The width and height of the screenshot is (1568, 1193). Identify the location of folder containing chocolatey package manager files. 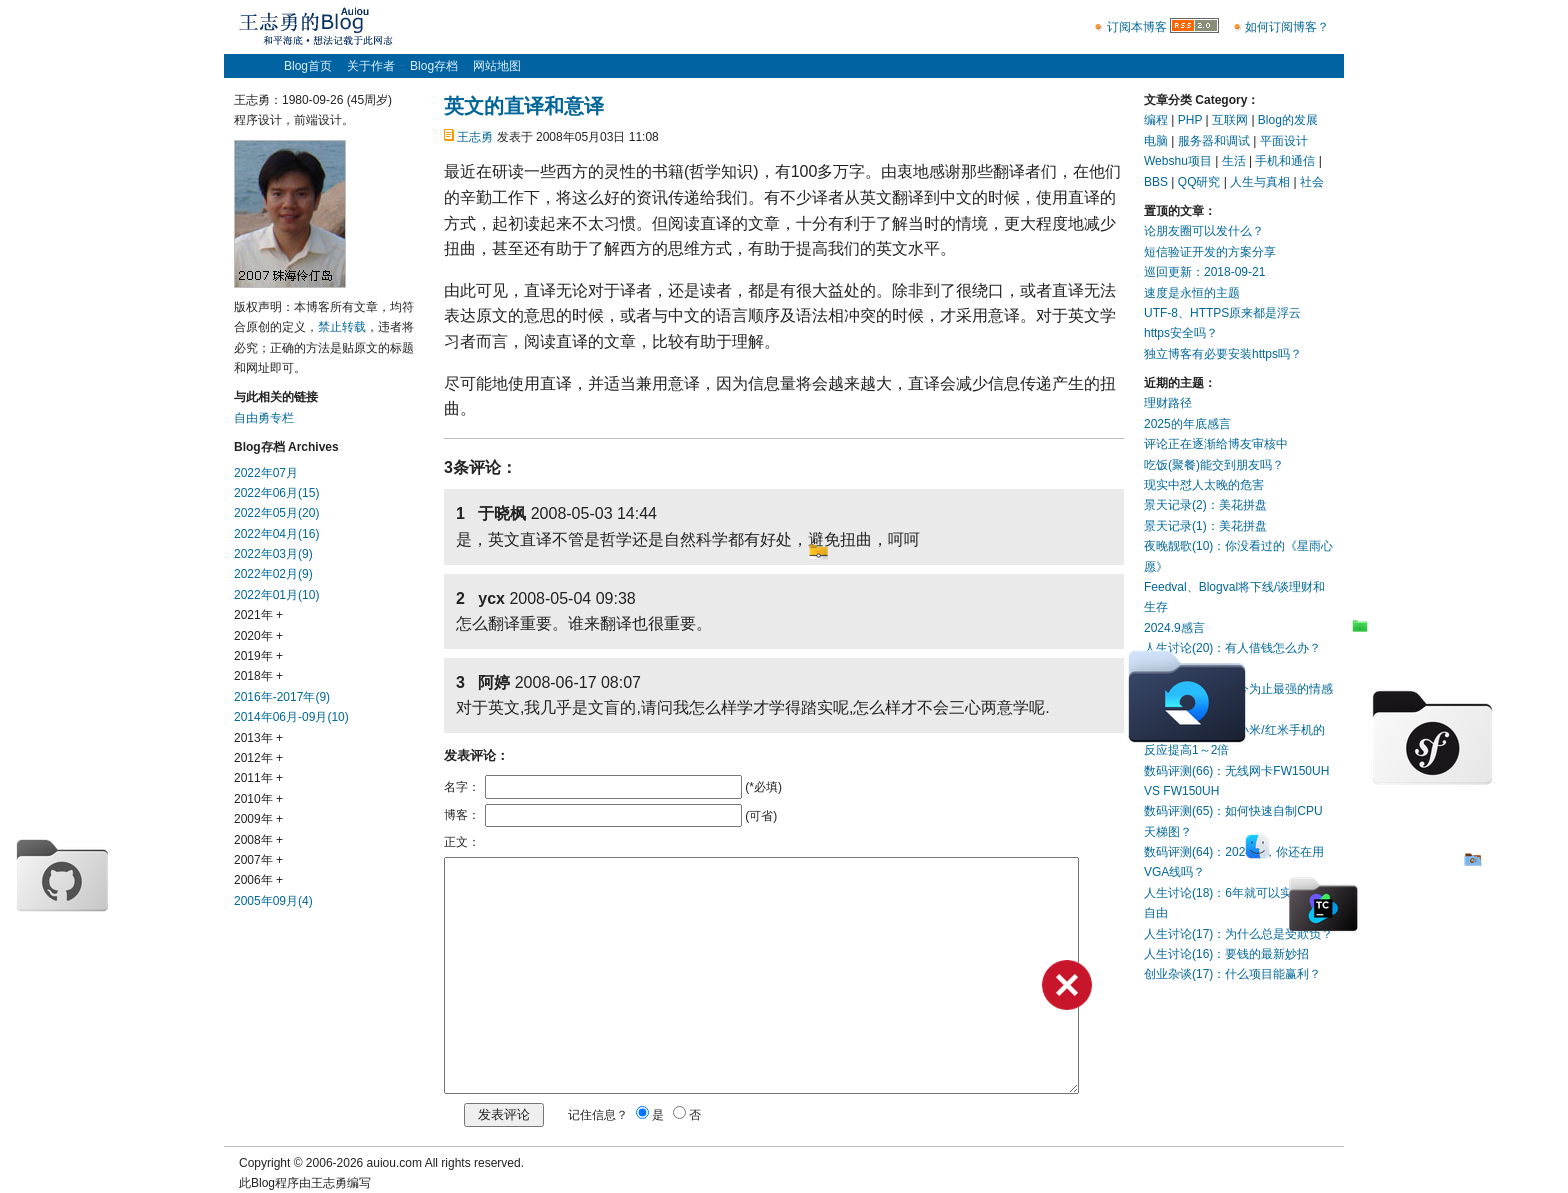
(1473, 860).